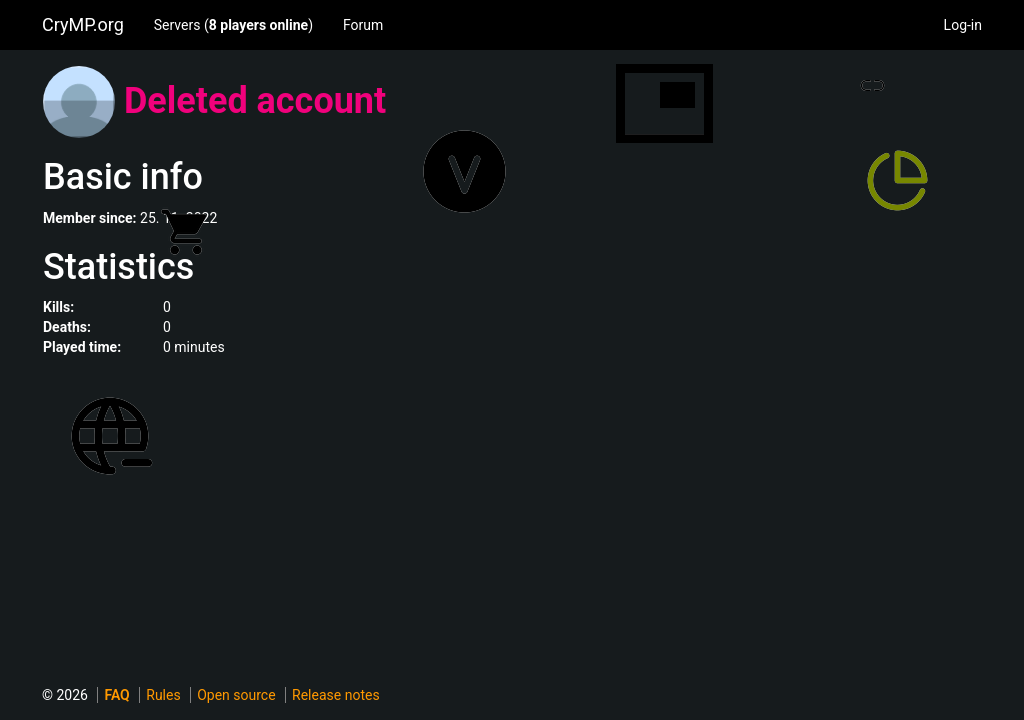  Describe the element at coordinates (664, 103) in the screenshot. I see `enable picture-in-picture mode` at that location.